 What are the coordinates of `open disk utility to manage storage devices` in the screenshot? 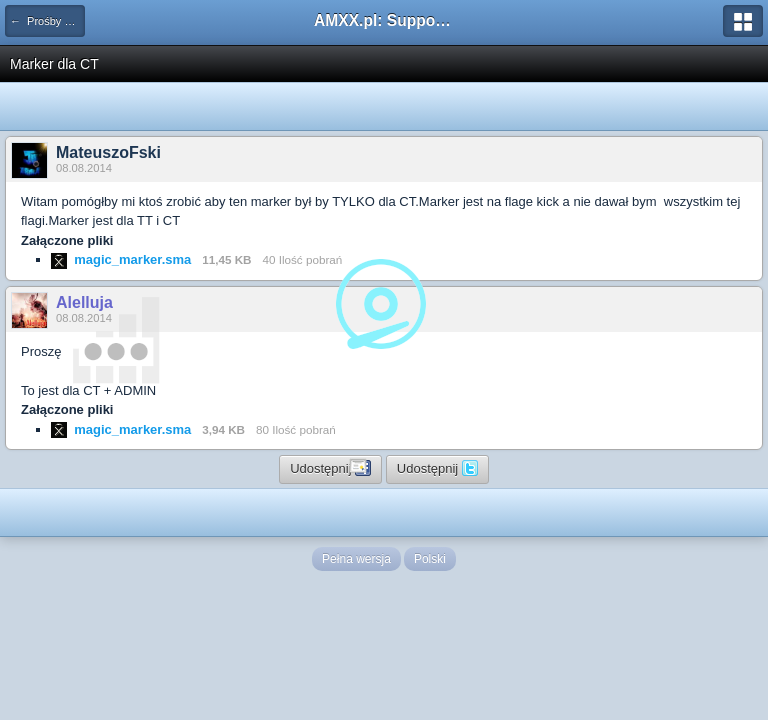 It's located at (381, 304).